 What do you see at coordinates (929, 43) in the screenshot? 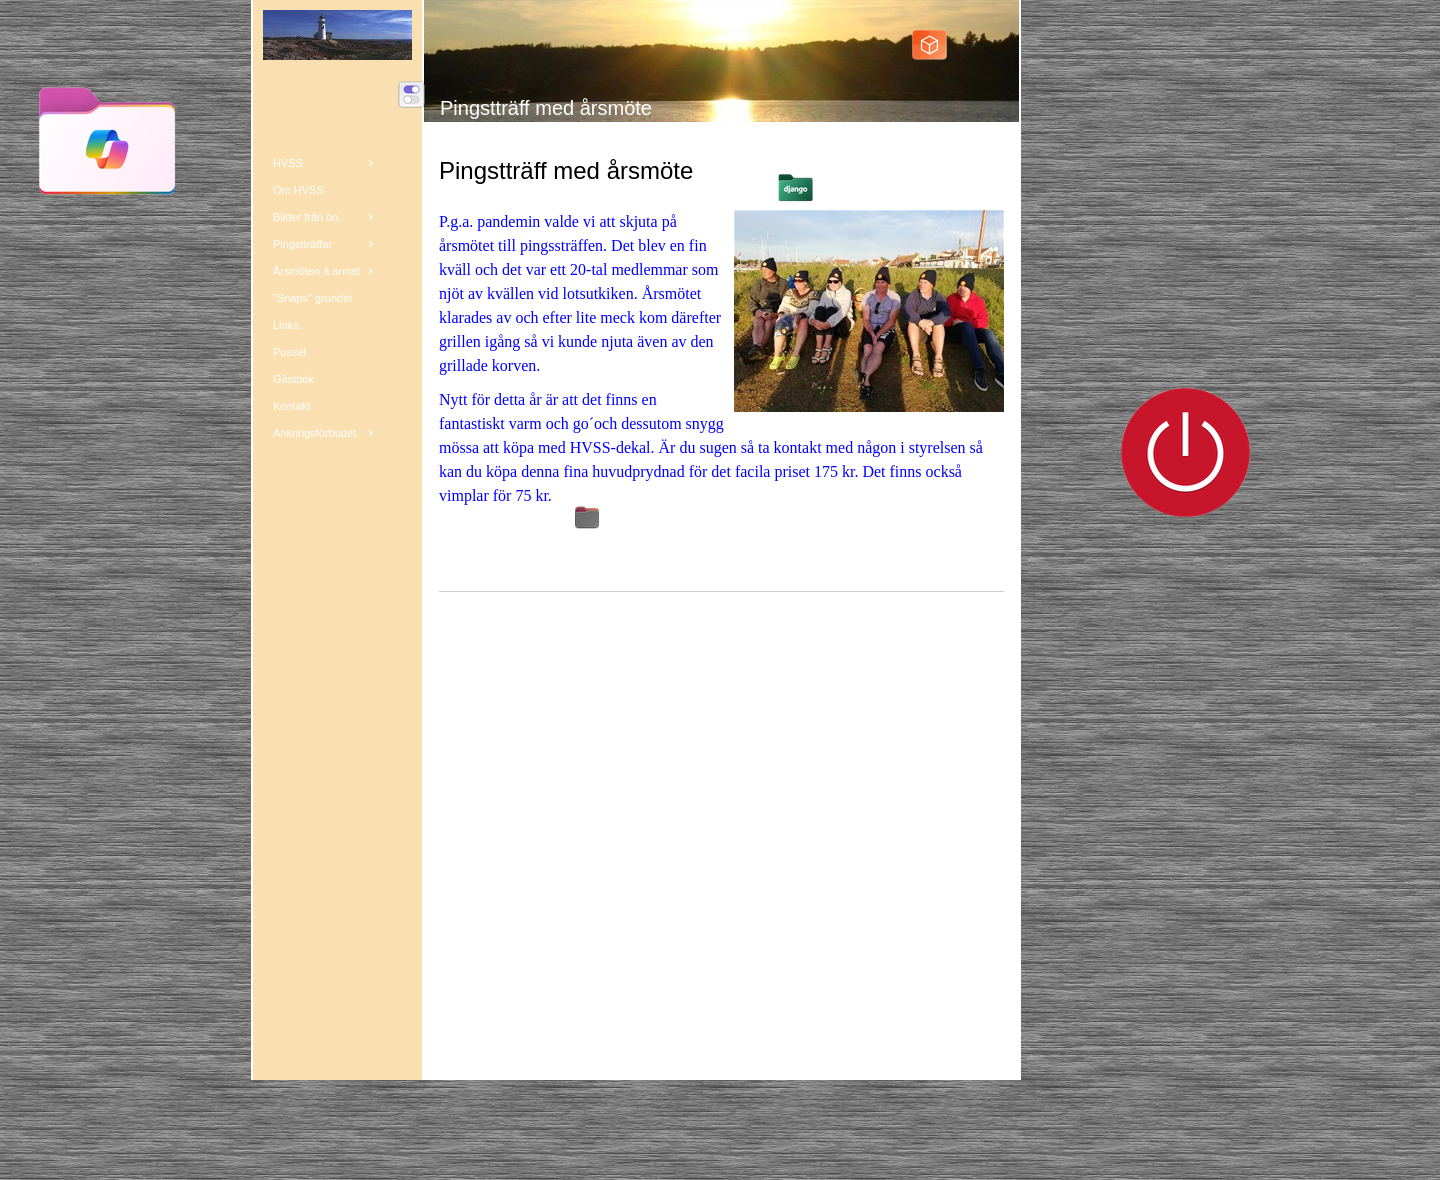
I see `open a 3ds file` at bounding box center [929, 43].